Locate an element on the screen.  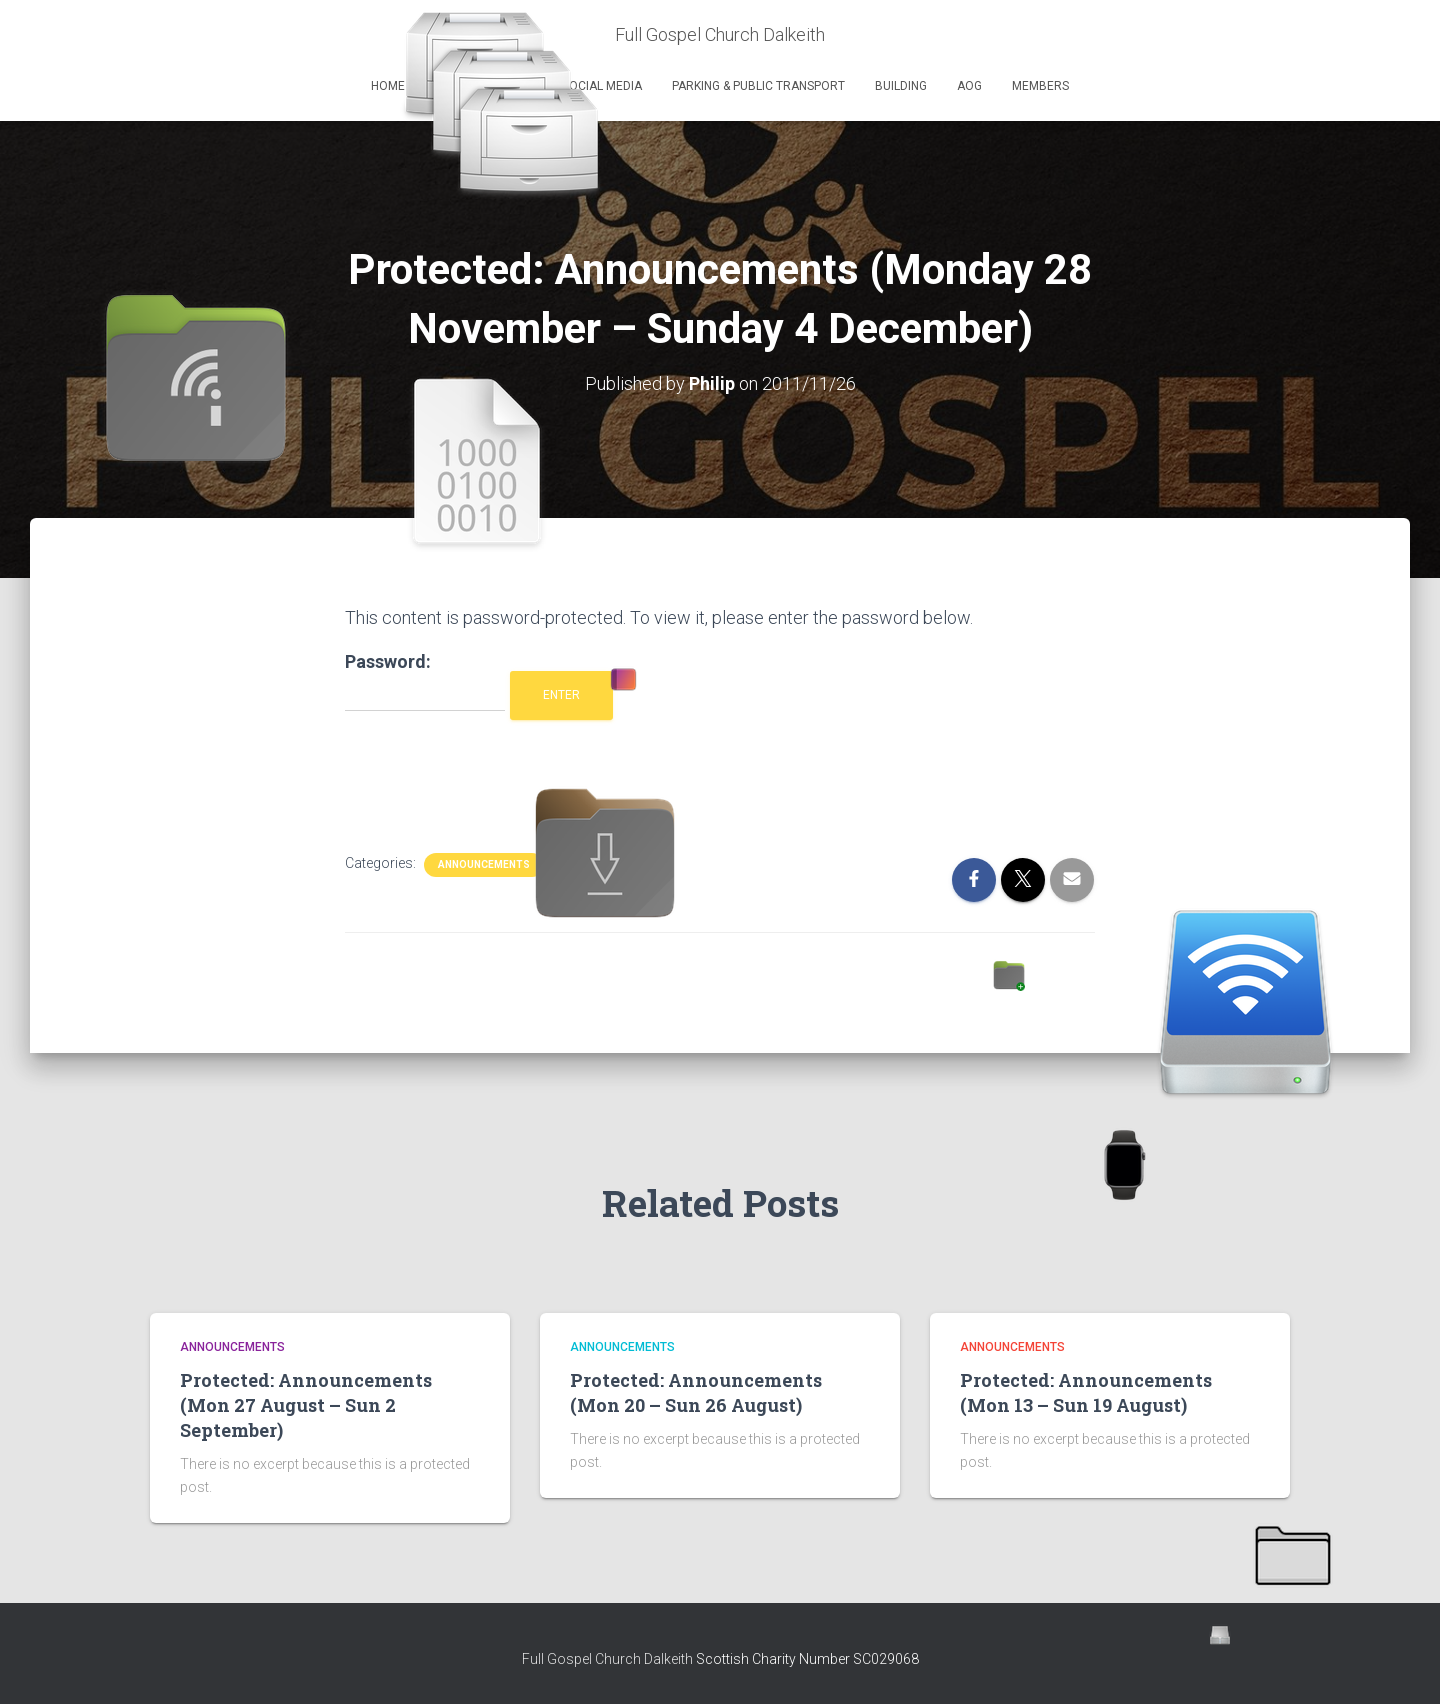
create a new folder is located at coordinates (1009, 975).